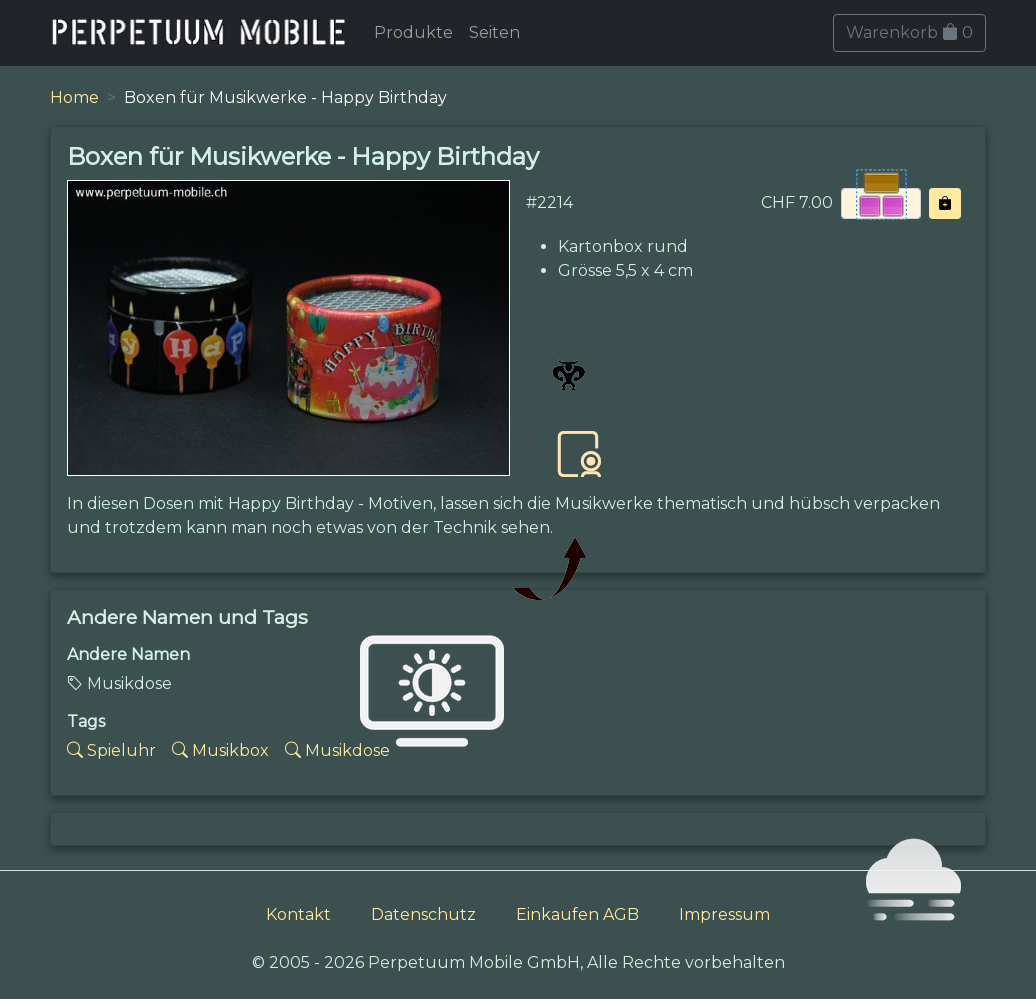  I want to click on indicates foggy weather conditions, so click(913, 879).